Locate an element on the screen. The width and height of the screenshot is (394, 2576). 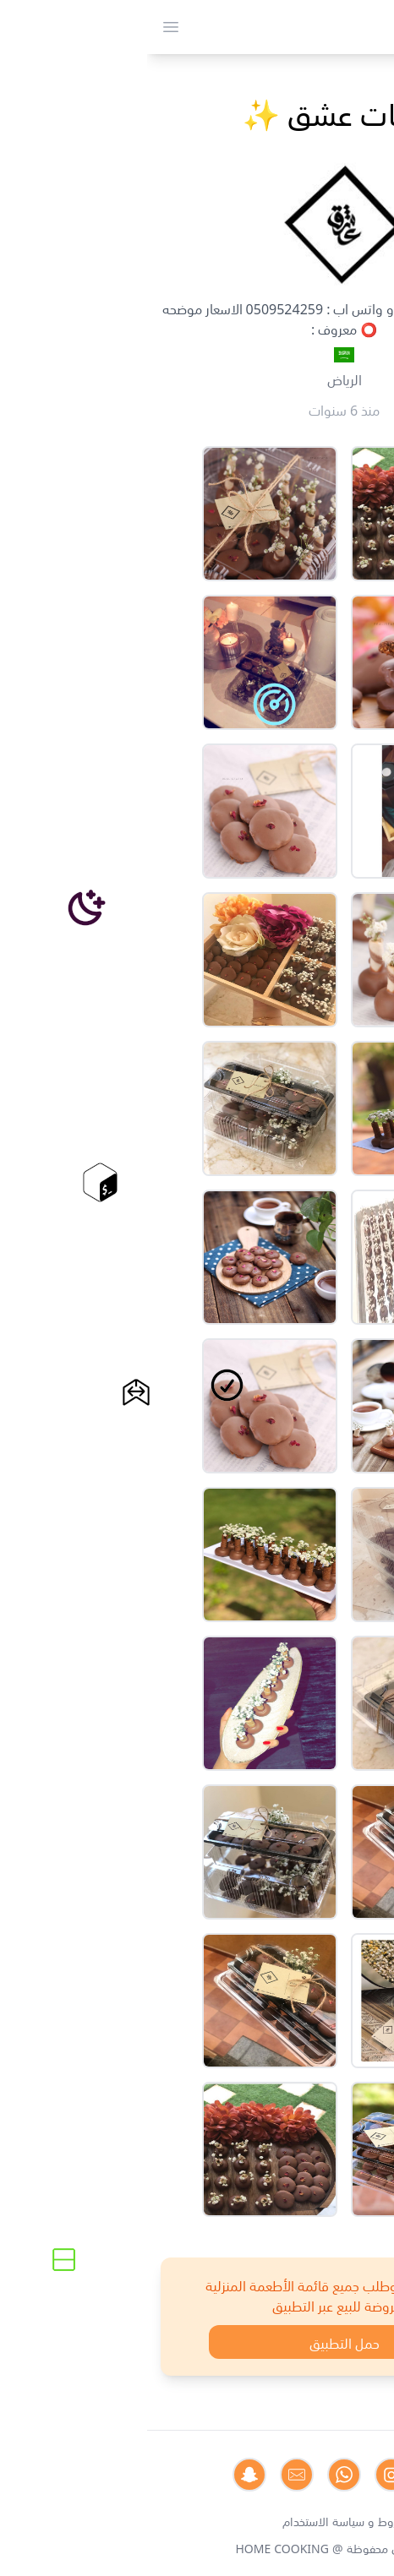
access the dashboard overview is located at coordinates (276, 705).